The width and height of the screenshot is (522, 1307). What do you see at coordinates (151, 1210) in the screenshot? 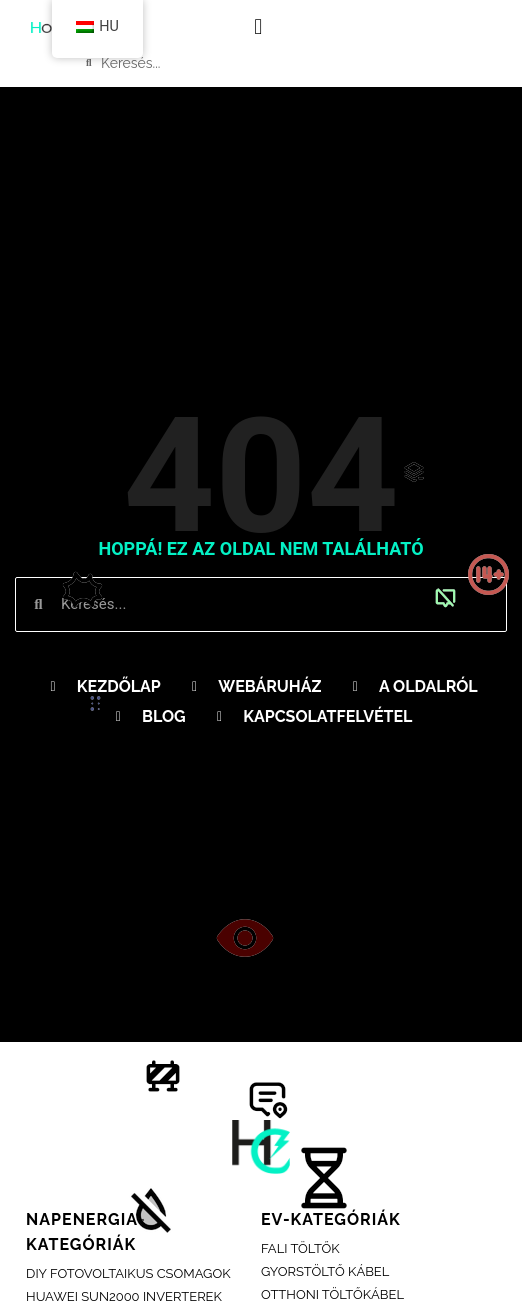
I see `reset text or fill color to default` at bounding box center [151, 1210].